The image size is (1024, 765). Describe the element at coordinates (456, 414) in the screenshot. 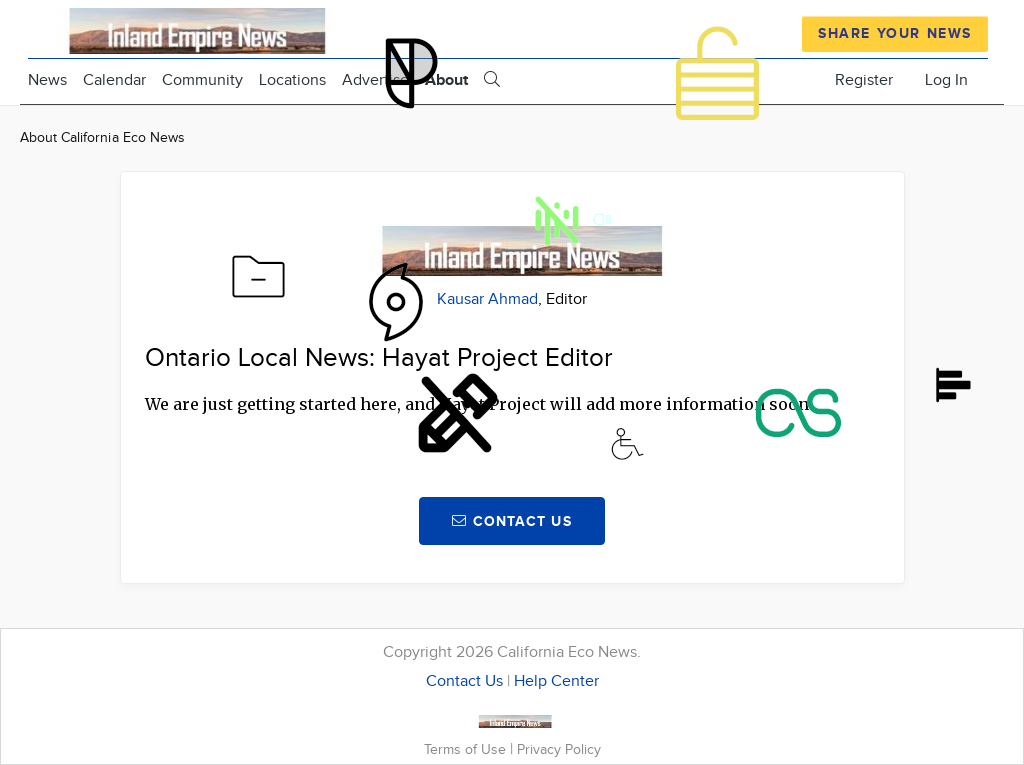

I see `editing is disabled or unavailable` at that location.